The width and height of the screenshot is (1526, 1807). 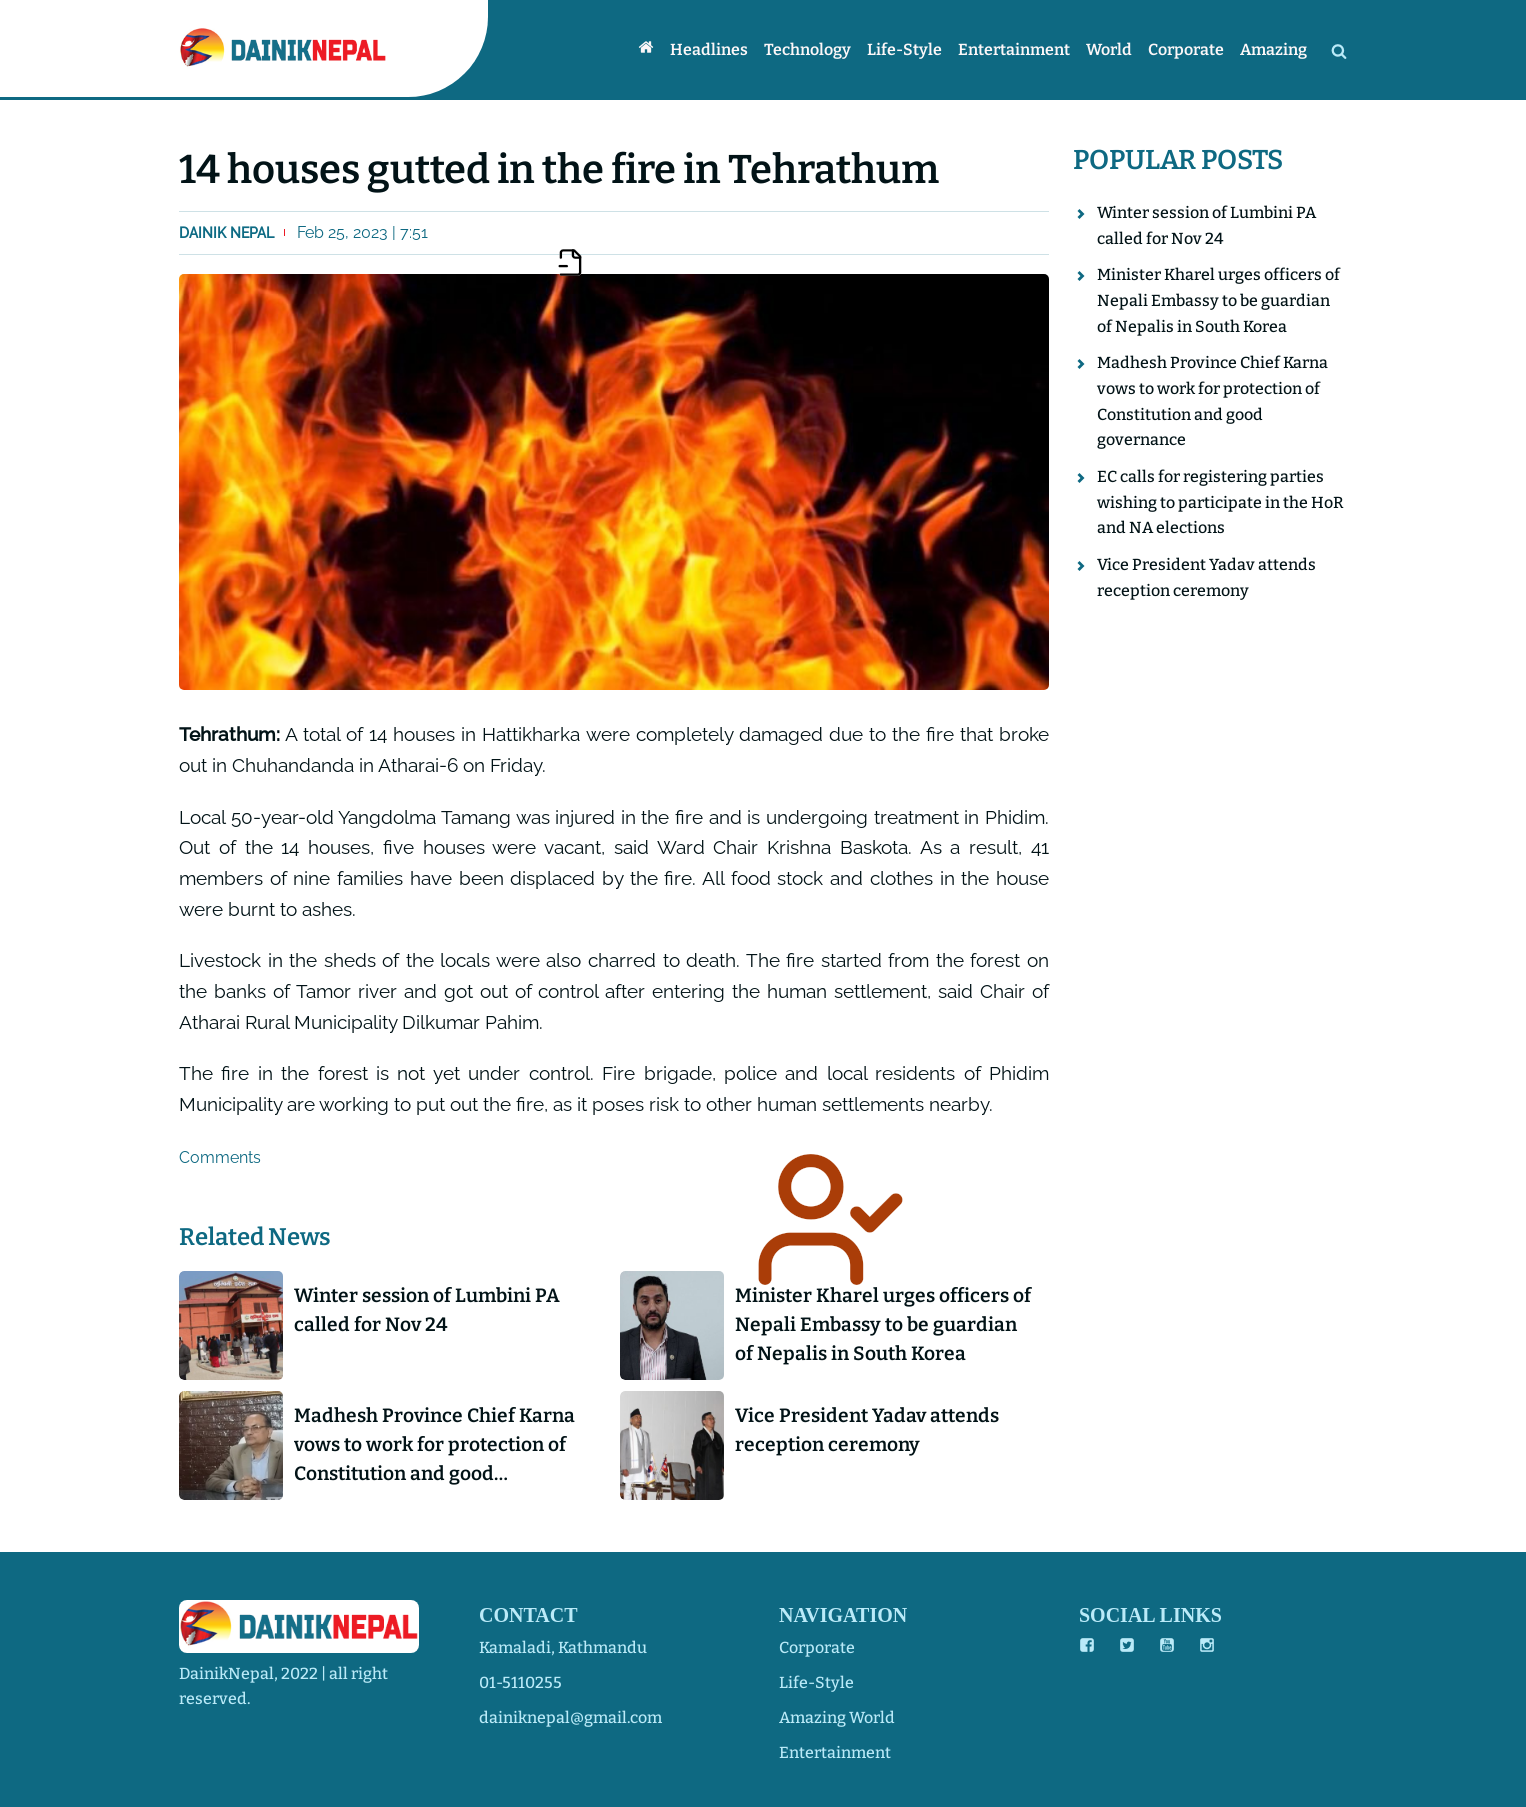 What do you see at coordinates (570, 262) in the screenshot?
I see `remove content from a file` at bounding box center [570, 262].